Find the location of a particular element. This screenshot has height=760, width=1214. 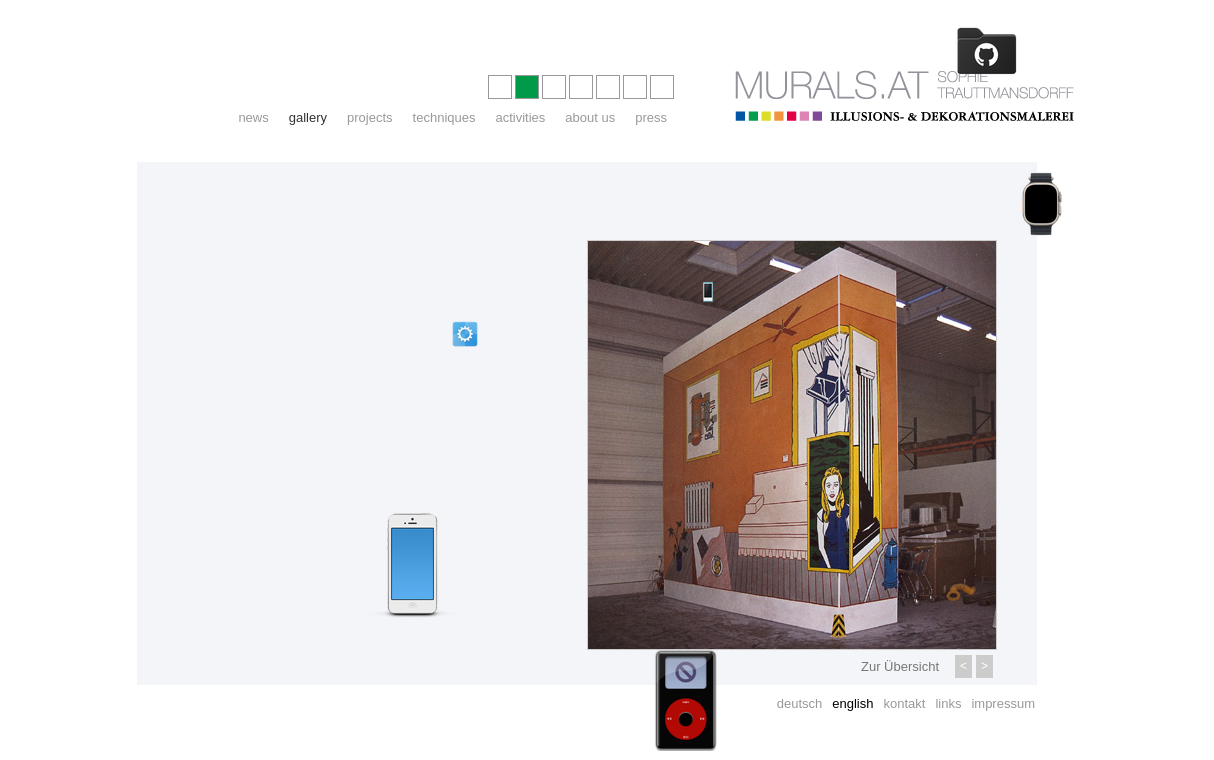

windows executable file type indicator is located at coordinates (465, 334).